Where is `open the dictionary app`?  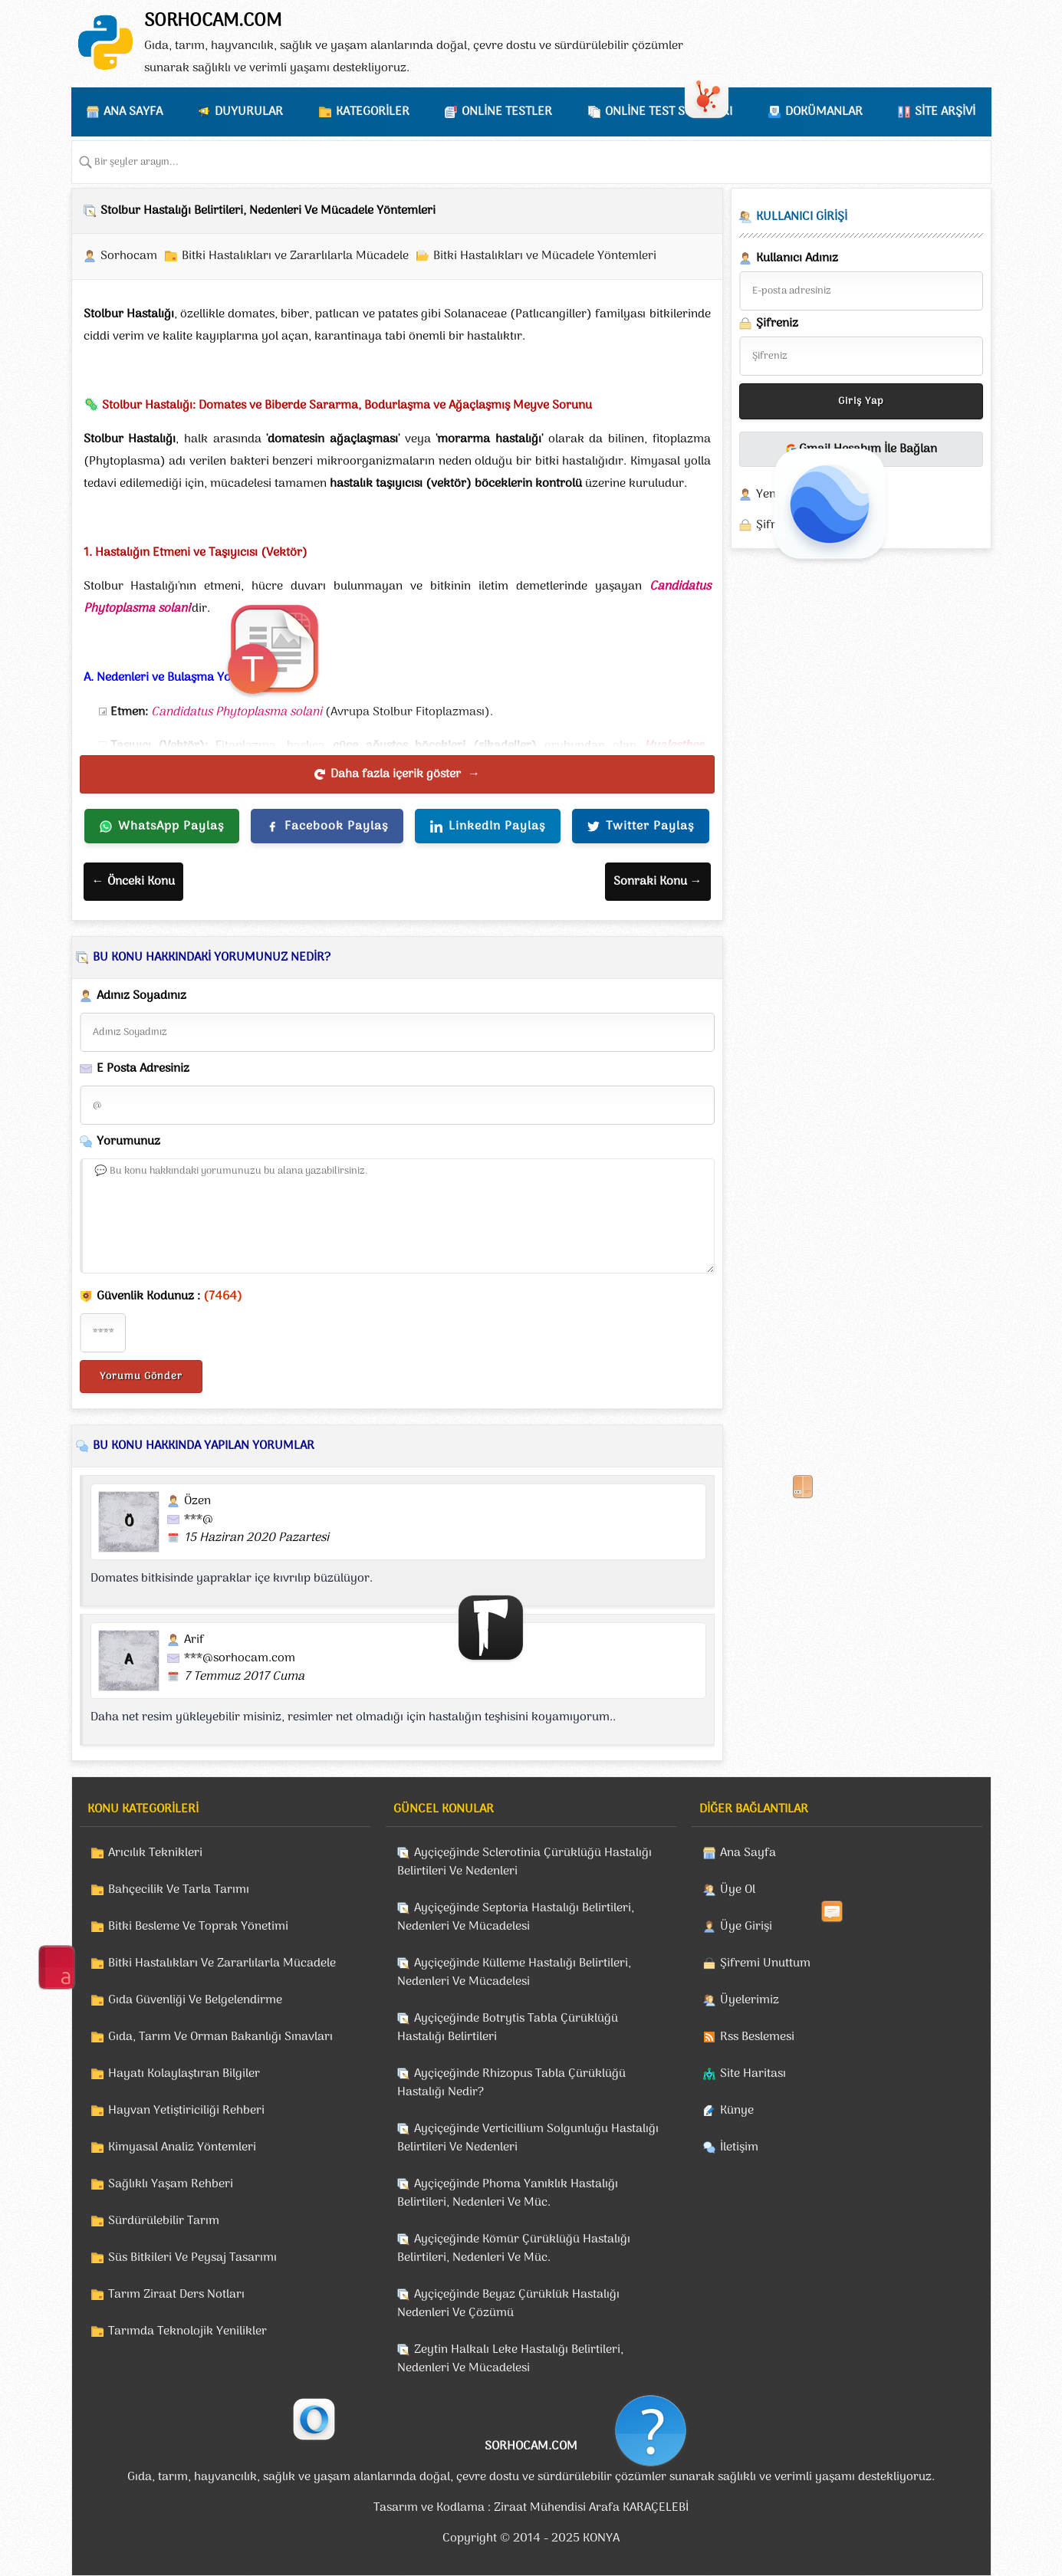 open the dictionary app is located at coordinates (57, 1967).